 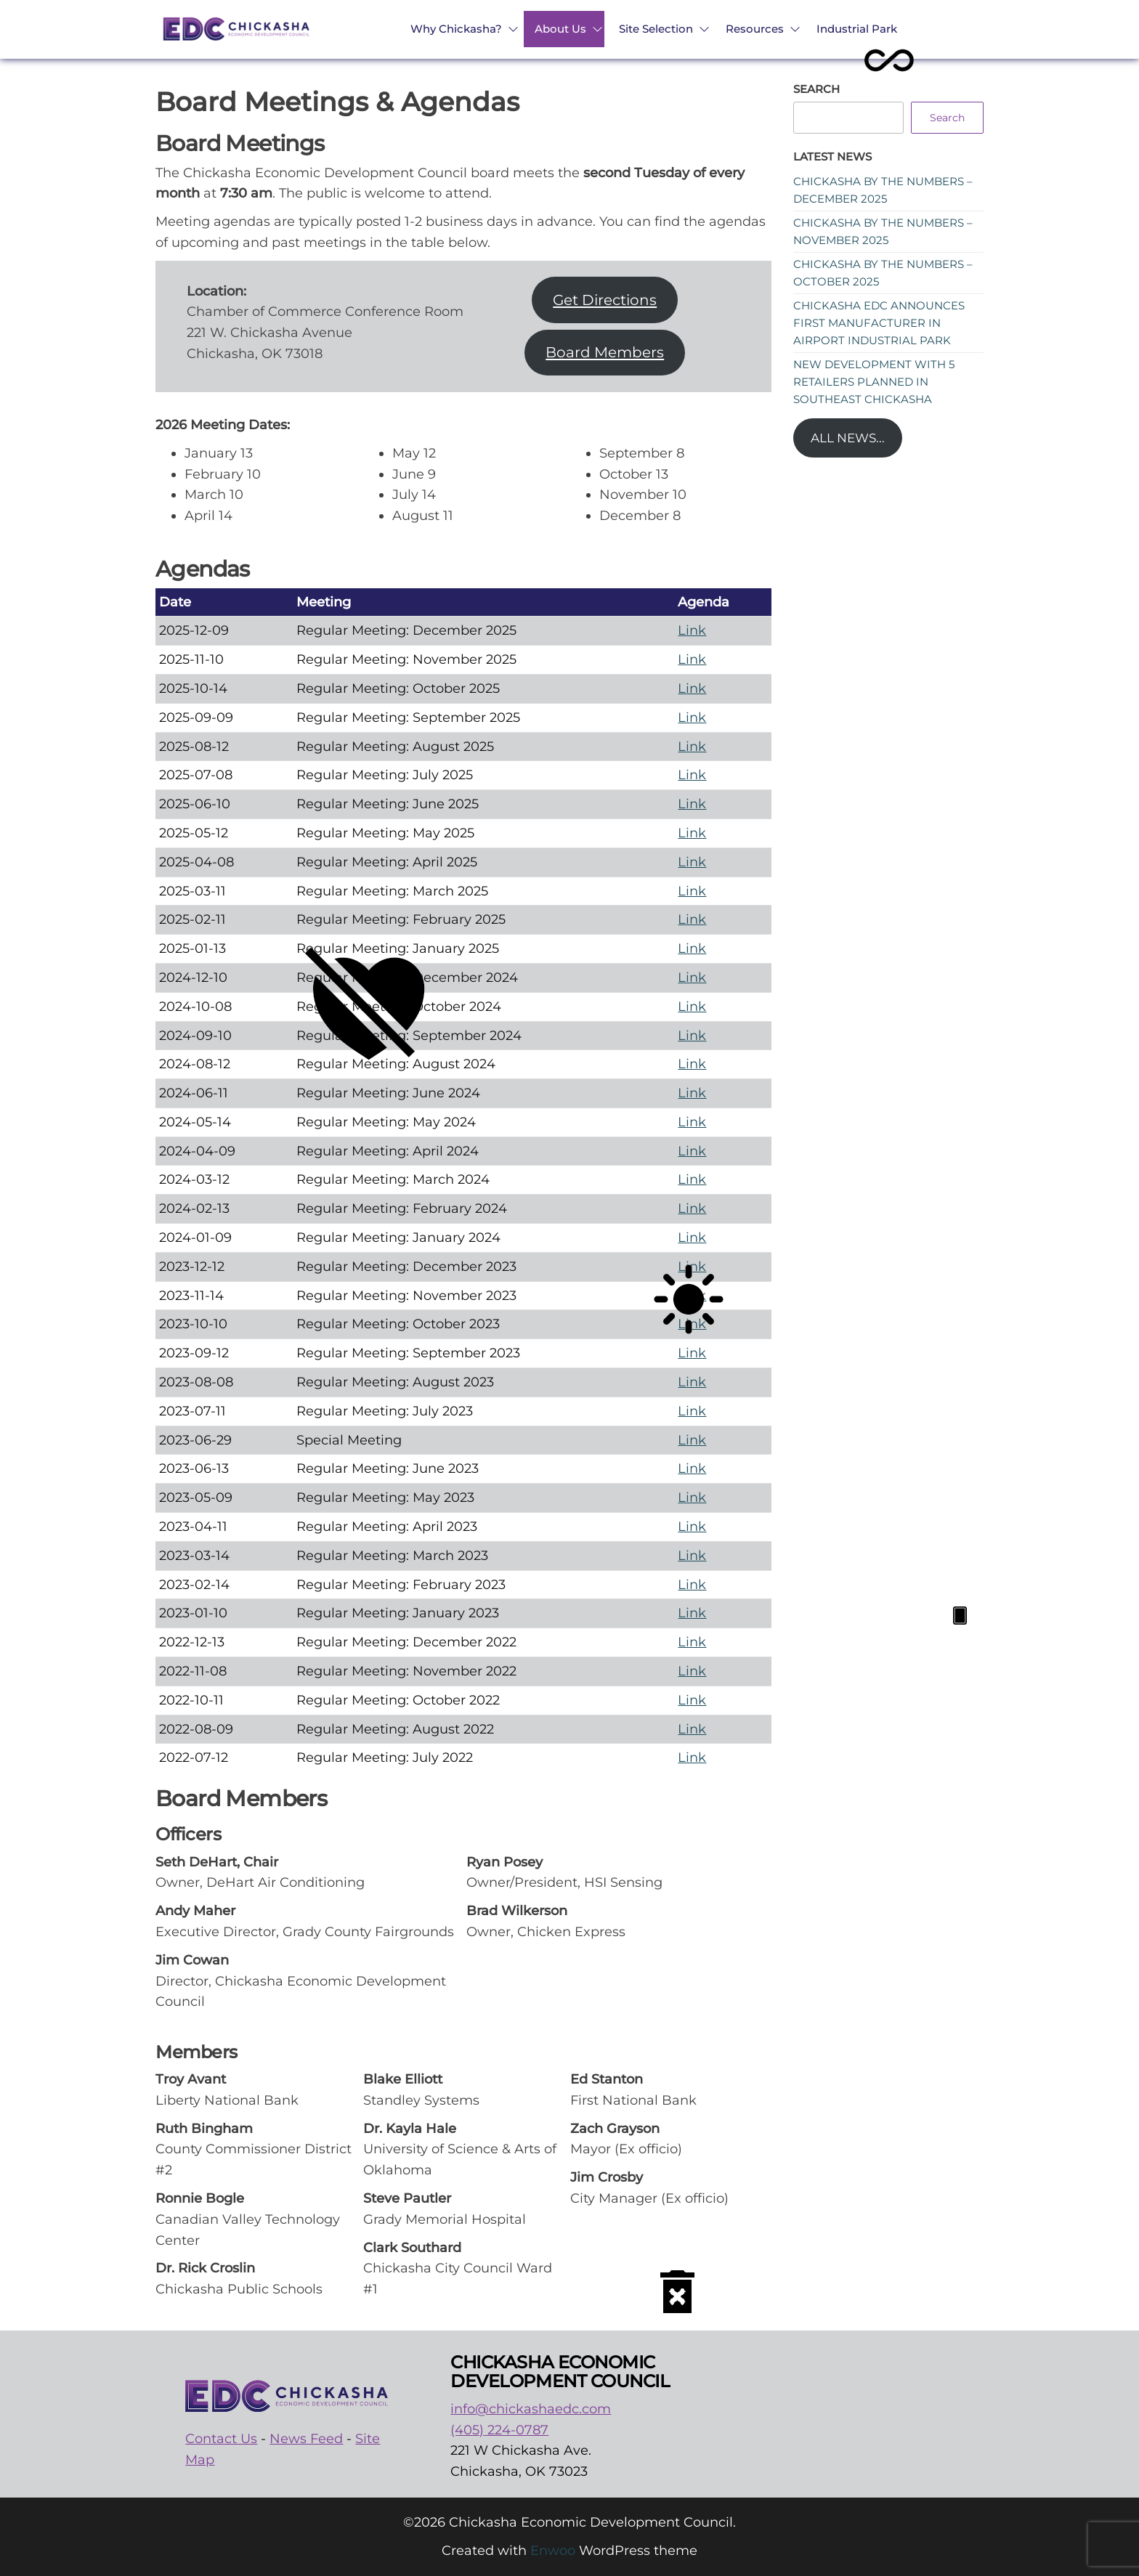 I want to click on switch to light mode, so click(x=689, y=1299).